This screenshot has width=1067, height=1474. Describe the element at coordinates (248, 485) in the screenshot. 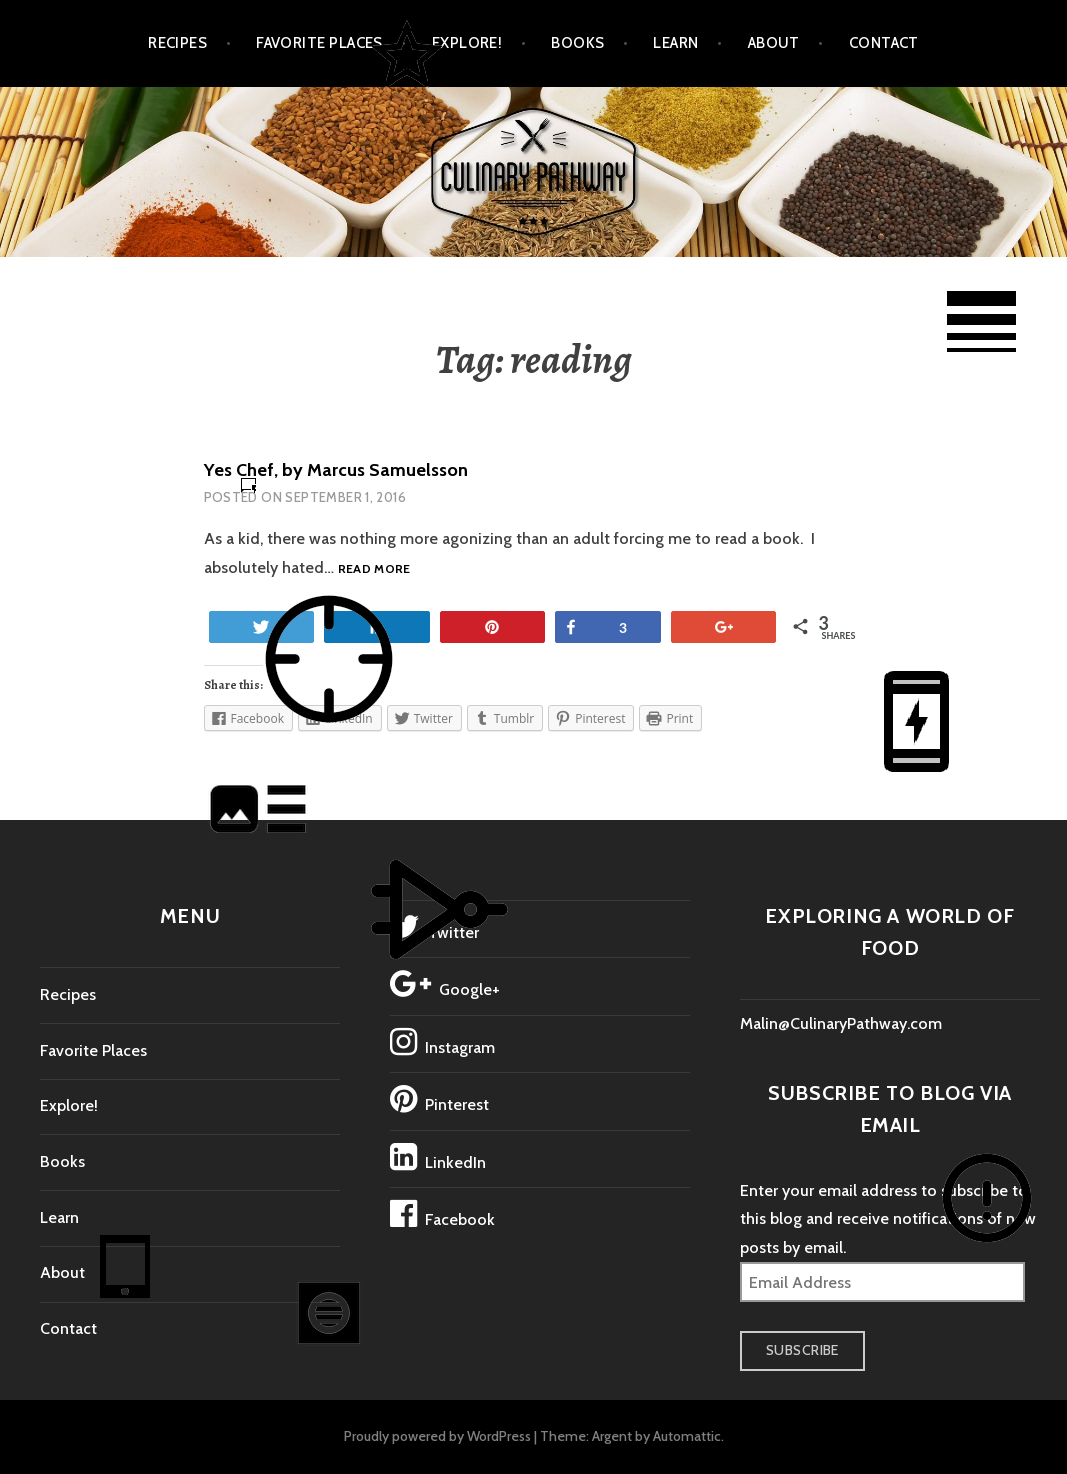

I see `send a quick reply to a message` at that location.